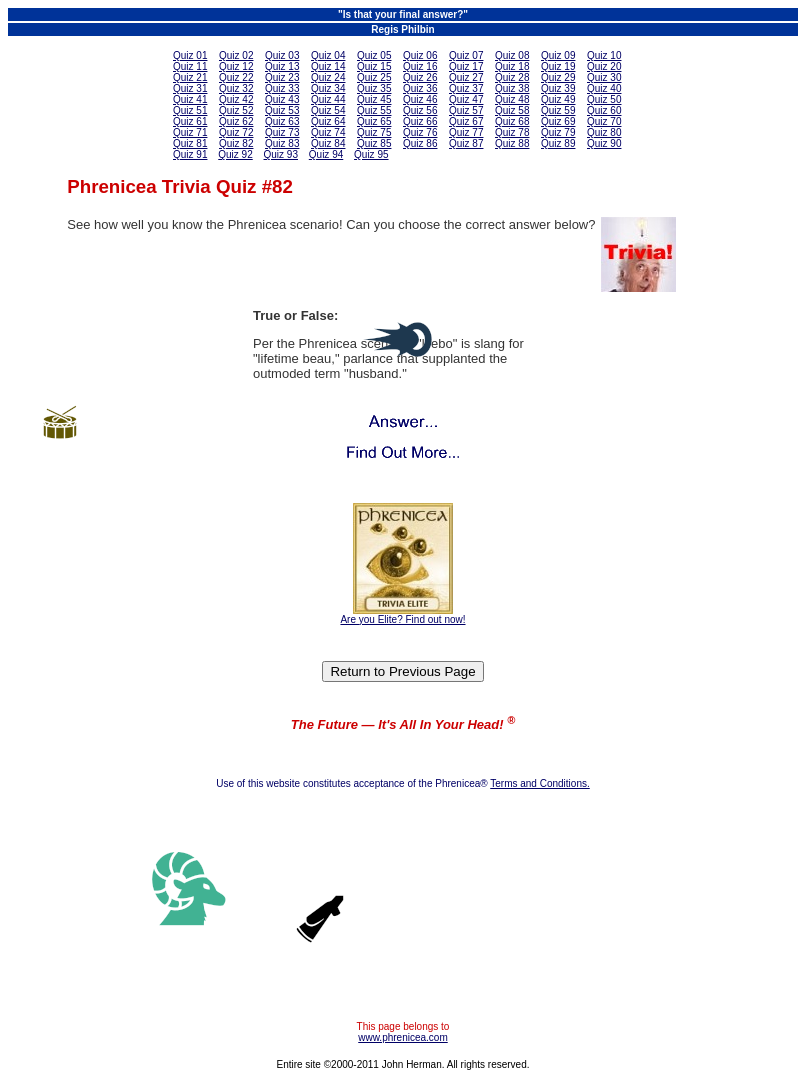  I want to click on access music or sound settings, so click(60, 422).